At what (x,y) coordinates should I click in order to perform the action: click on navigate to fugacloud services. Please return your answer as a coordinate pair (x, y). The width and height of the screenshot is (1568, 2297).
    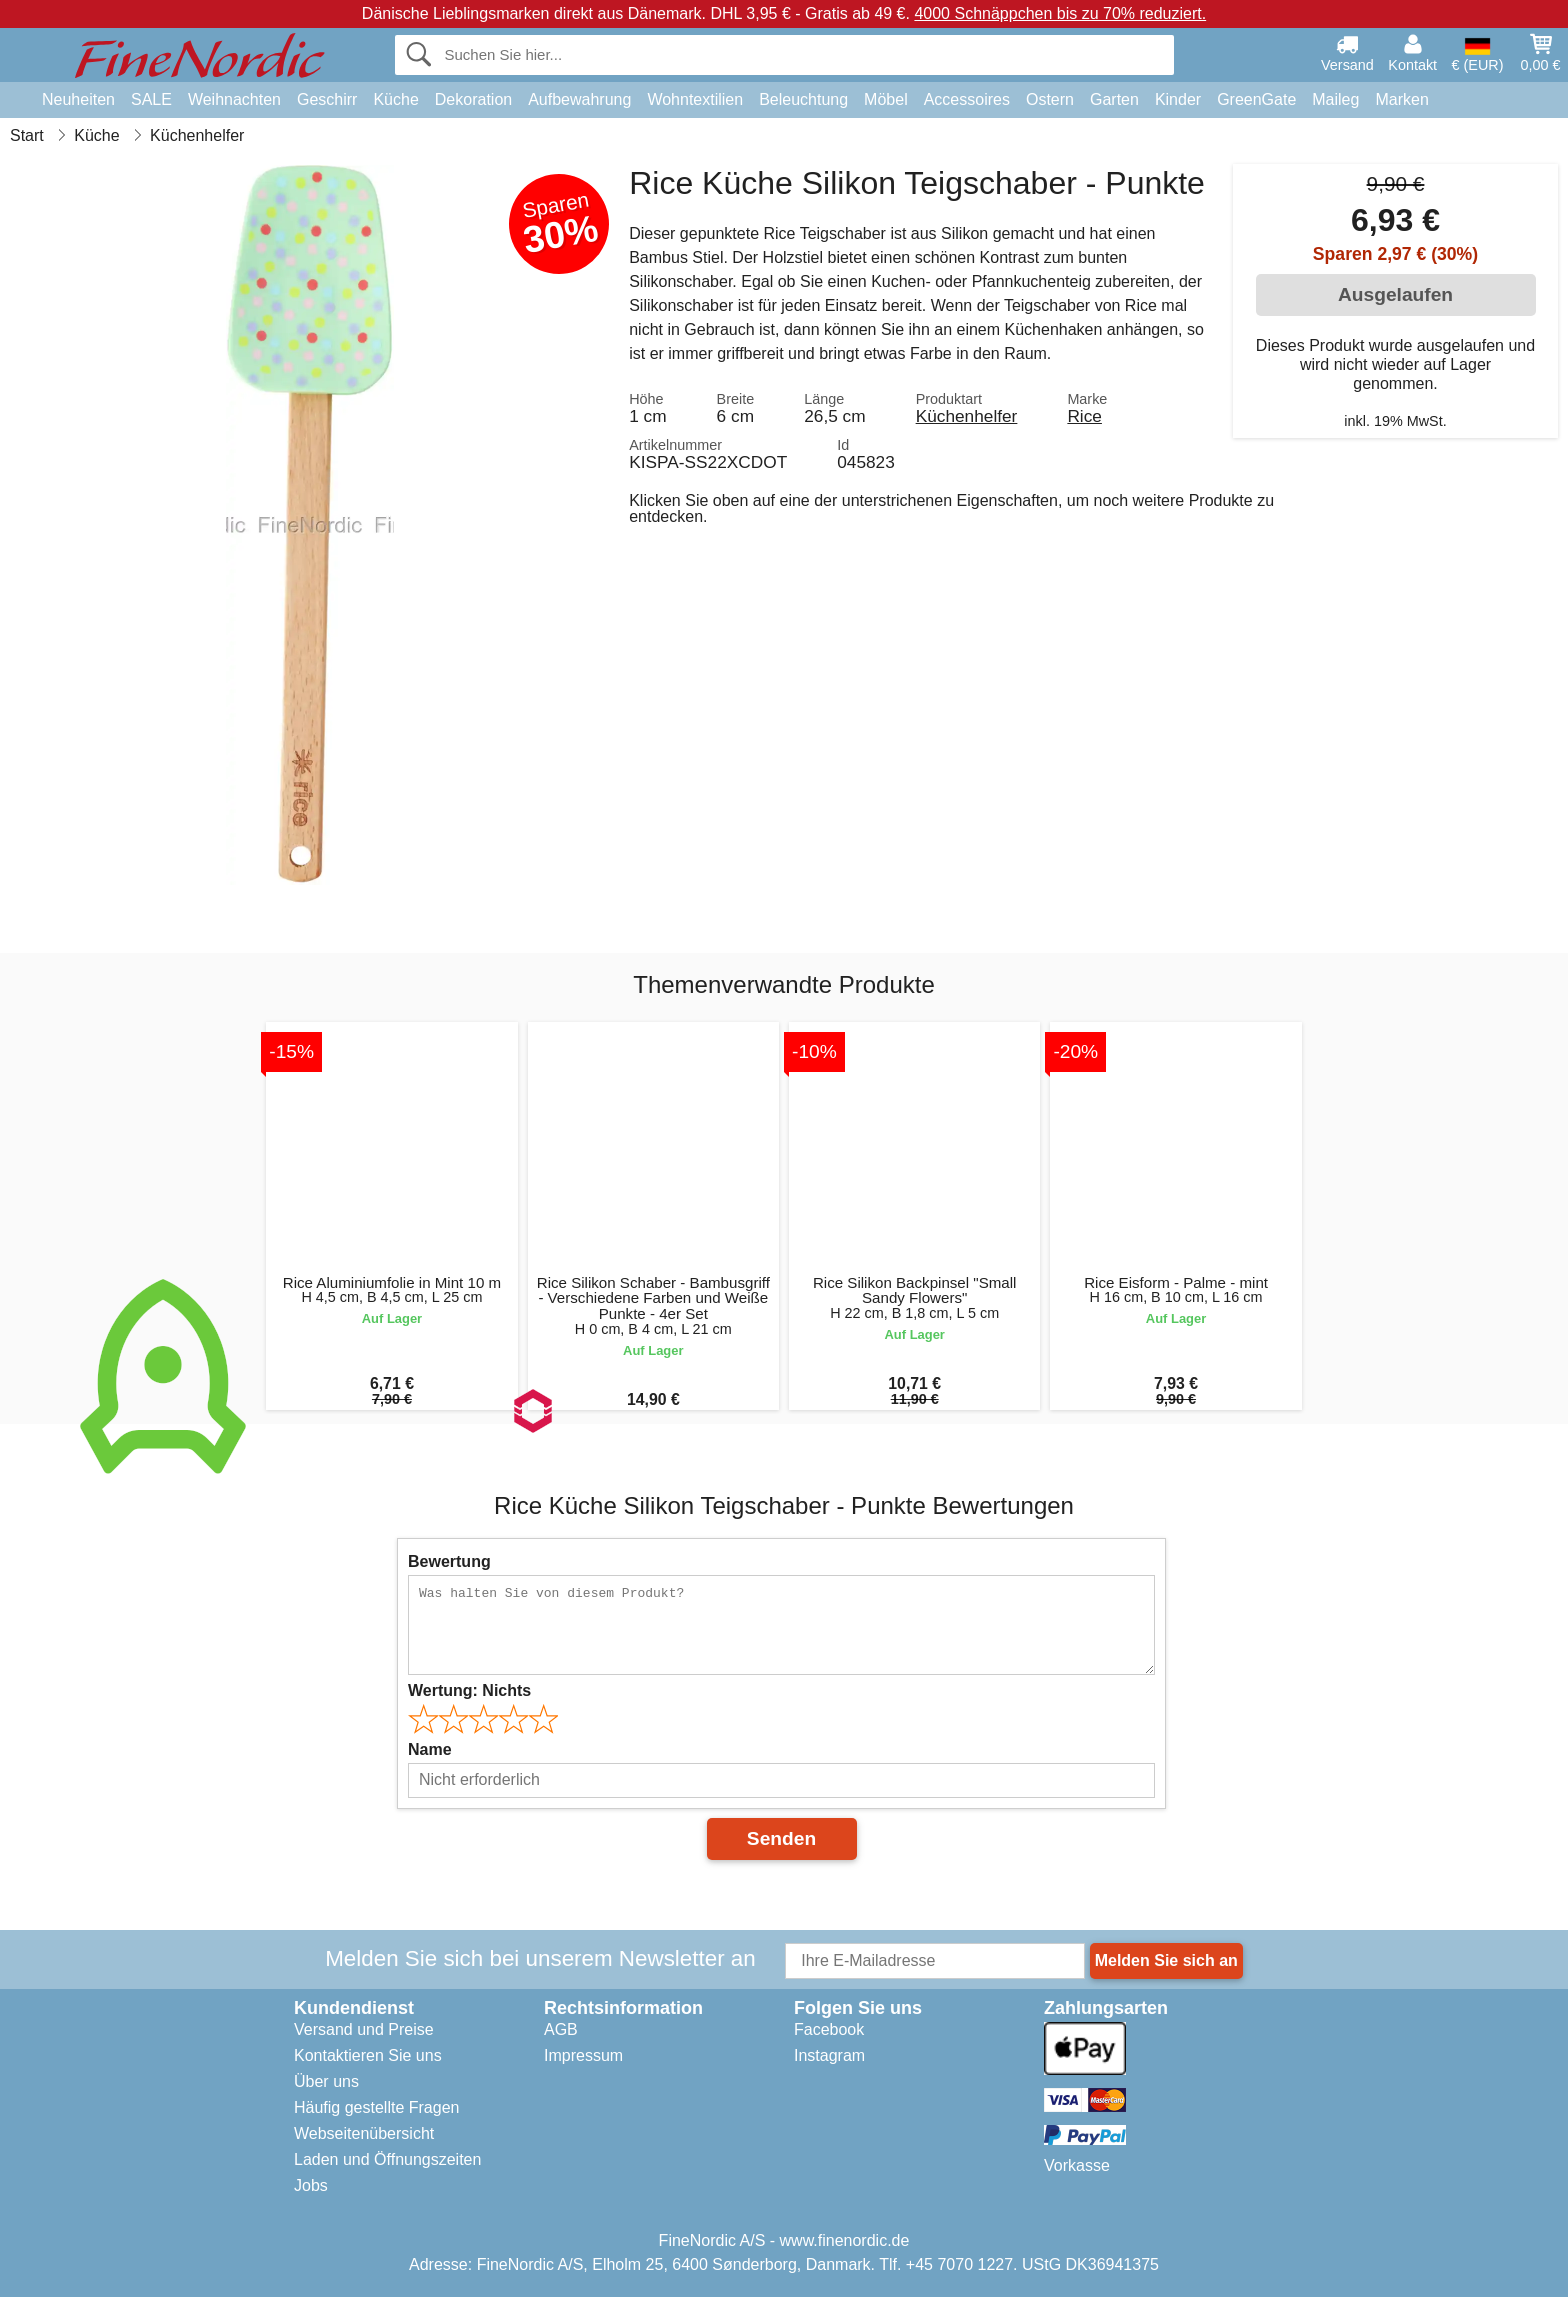
    Looking at the image, I should click on (533, 1411).